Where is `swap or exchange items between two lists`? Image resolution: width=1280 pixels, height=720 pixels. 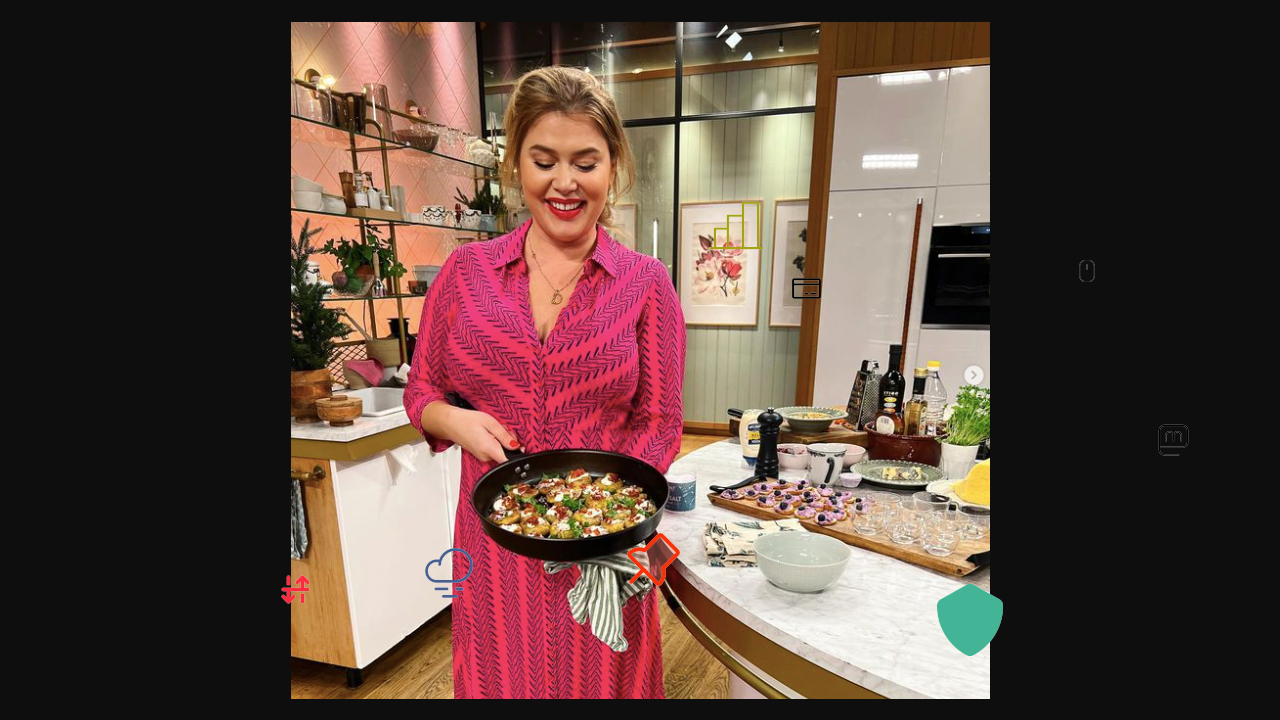
swap or exchange items between two lists is located at coordinates (295, 589).